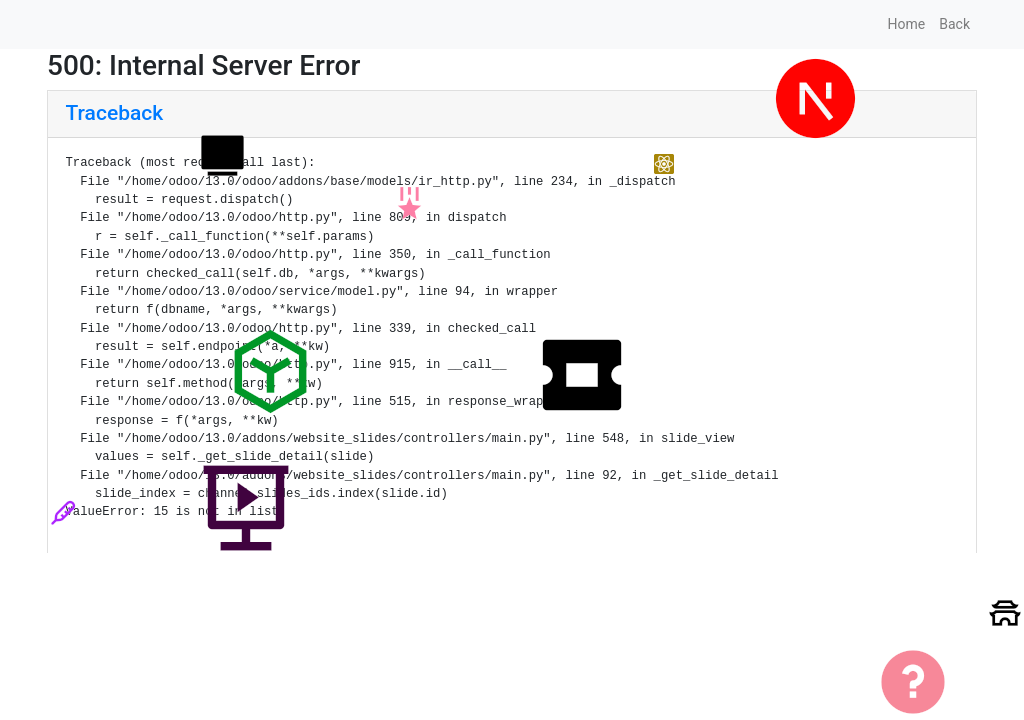 The image size is (1024, 720). Describe the element at coordinates (1005, 613) in the screenshot. I see `view historical landmarks or monuments` at that location.